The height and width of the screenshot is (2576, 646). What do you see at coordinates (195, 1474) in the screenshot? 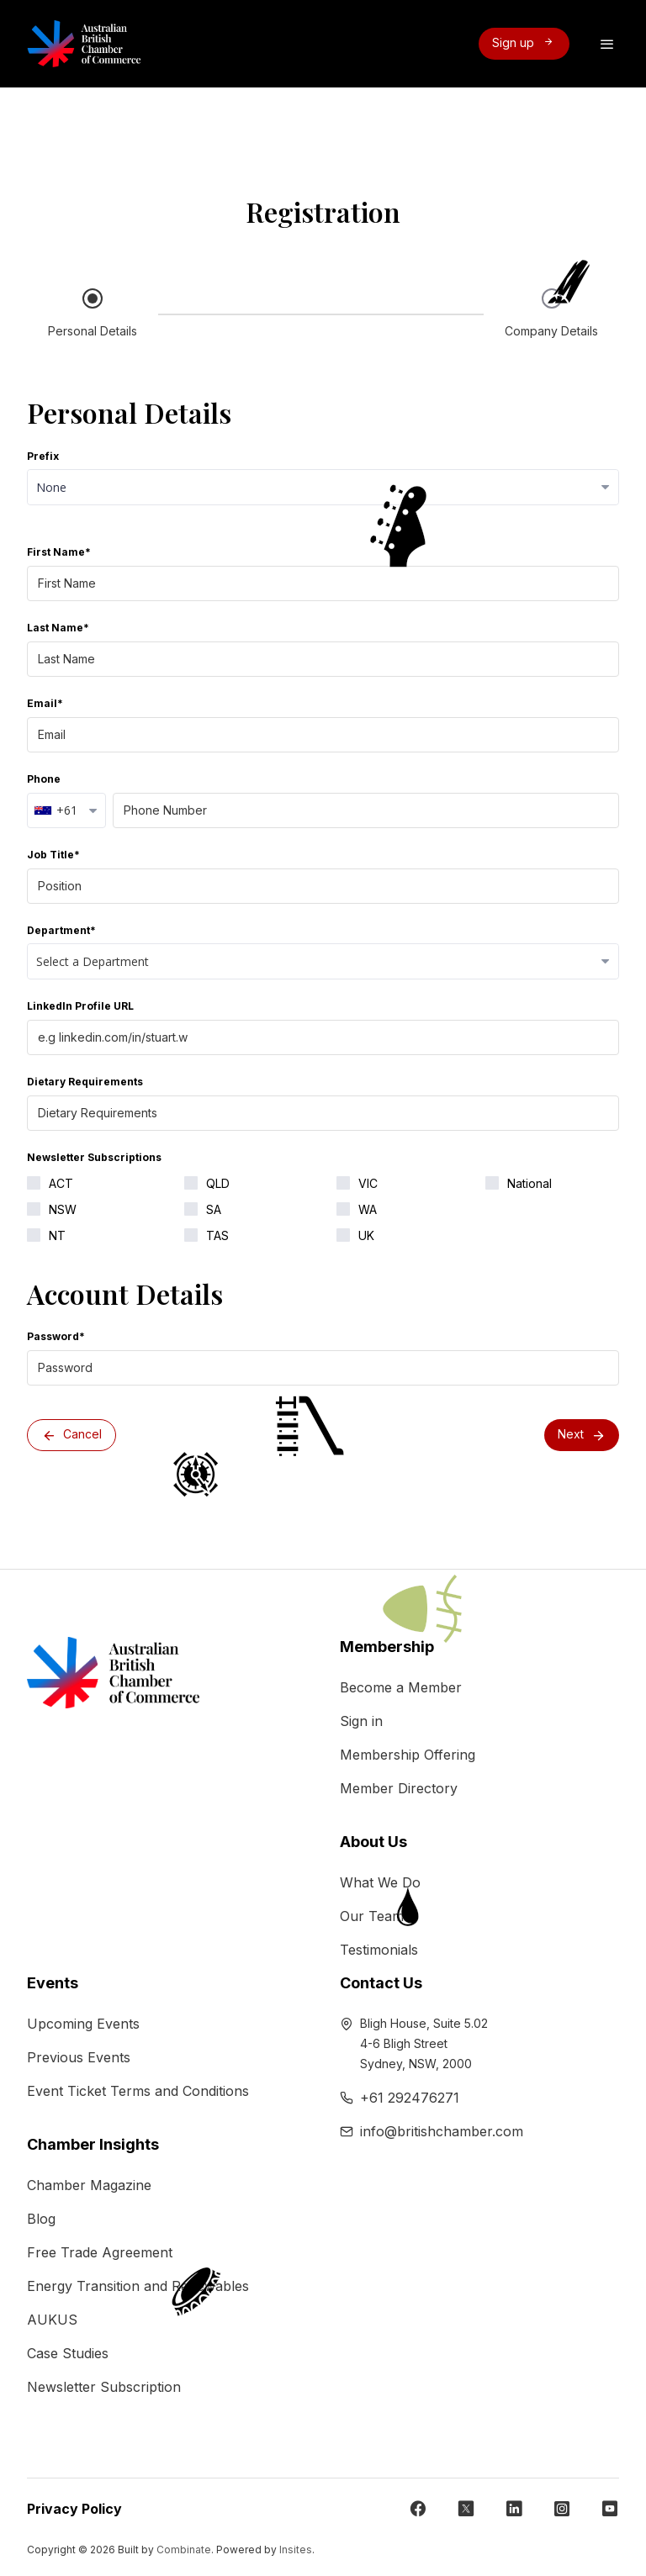
I see `access automation or scheduled task settings` at bounding box center [195, 1474].